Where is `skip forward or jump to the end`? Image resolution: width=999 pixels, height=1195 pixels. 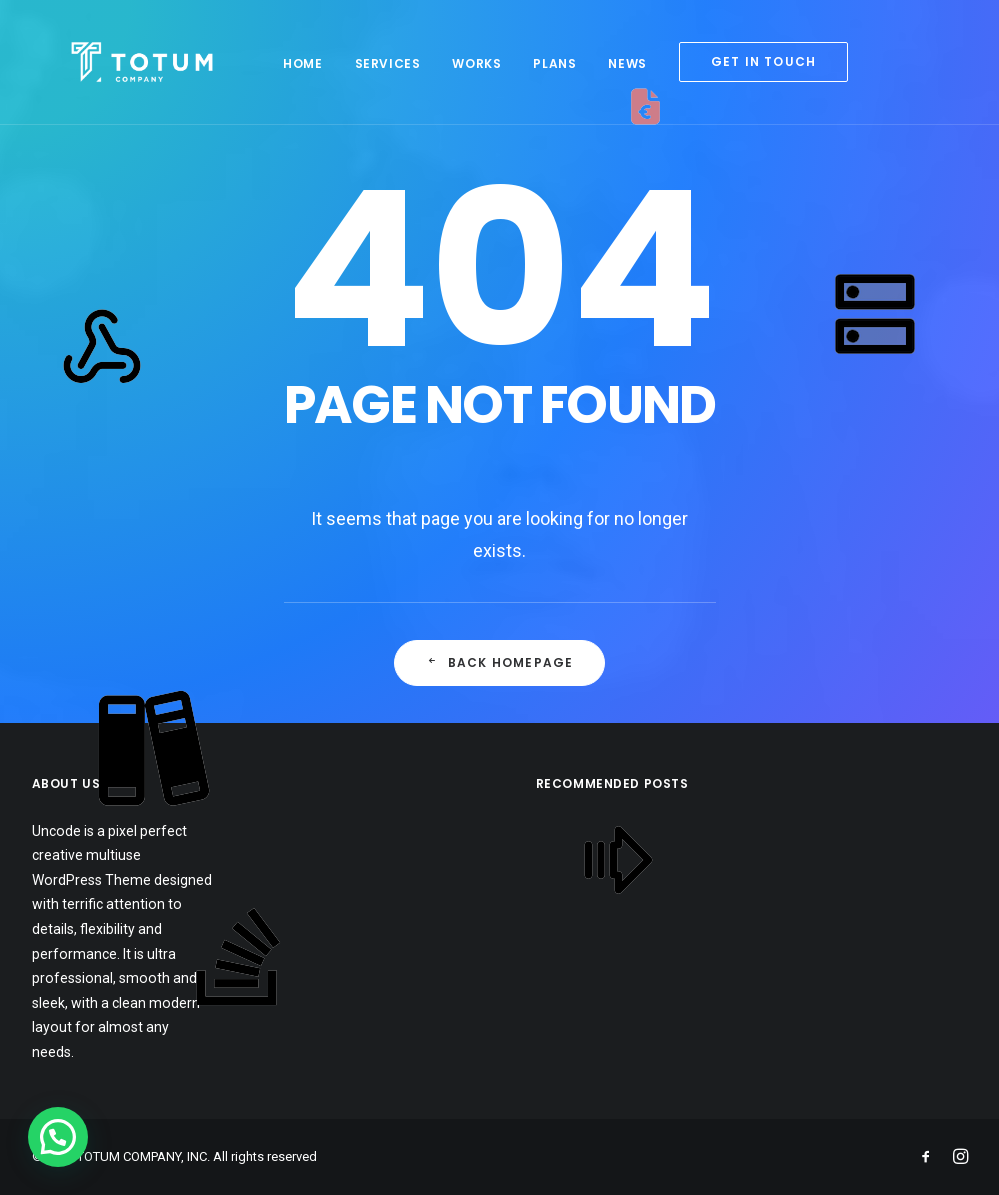 skip forward or jump to the end is located at coordinates (616, 860).